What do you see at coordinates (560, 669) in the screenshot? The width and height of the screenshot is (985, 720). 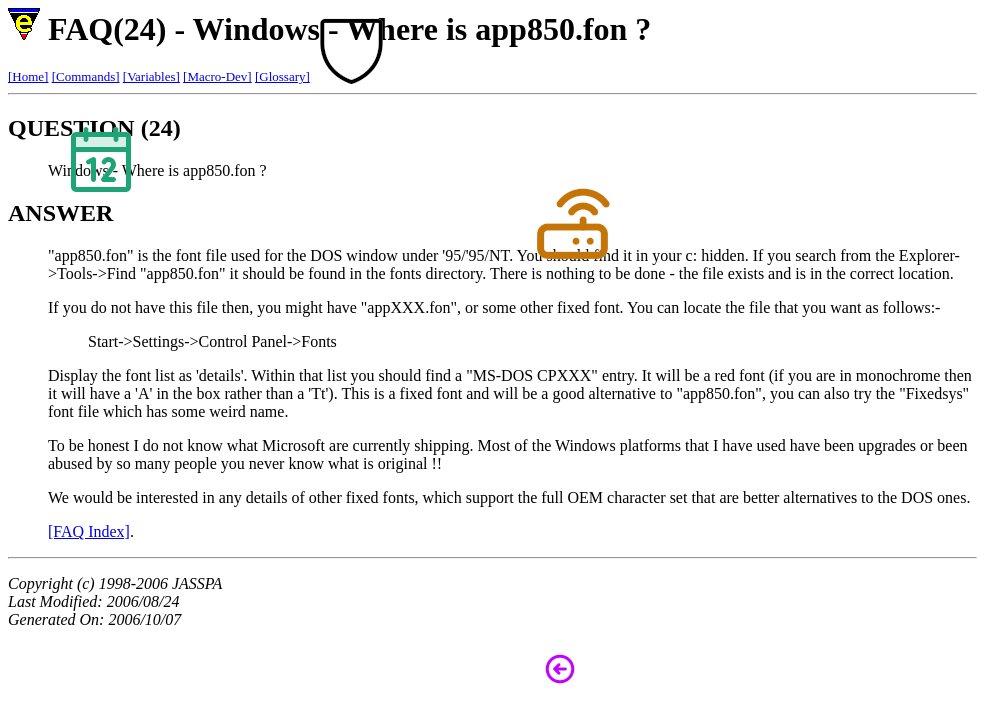 I see `go back to the previous screen` at bounding box center [560, 669].